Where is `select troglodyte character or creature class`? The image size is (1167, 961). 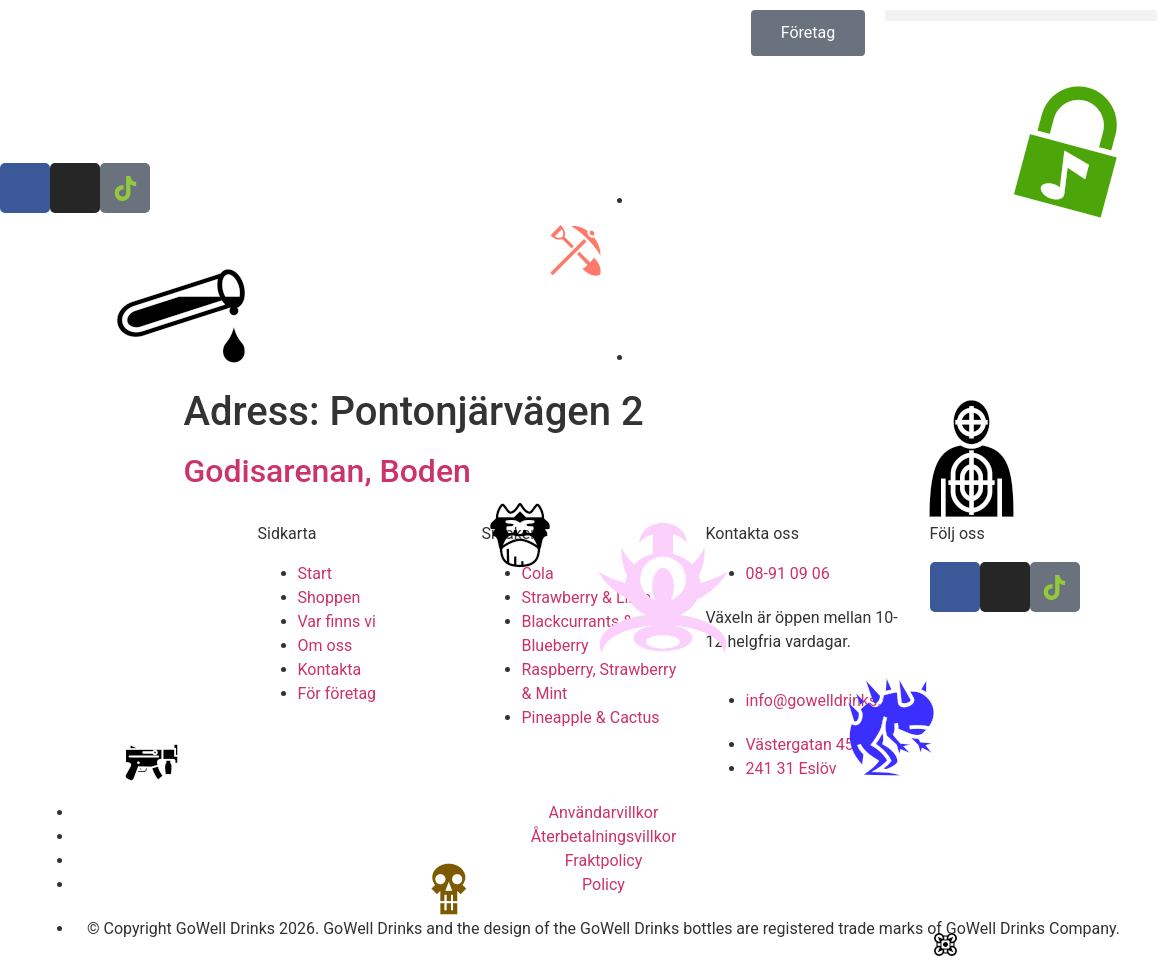 select troglodyte character or creature class is located at coordinates (891, 727).